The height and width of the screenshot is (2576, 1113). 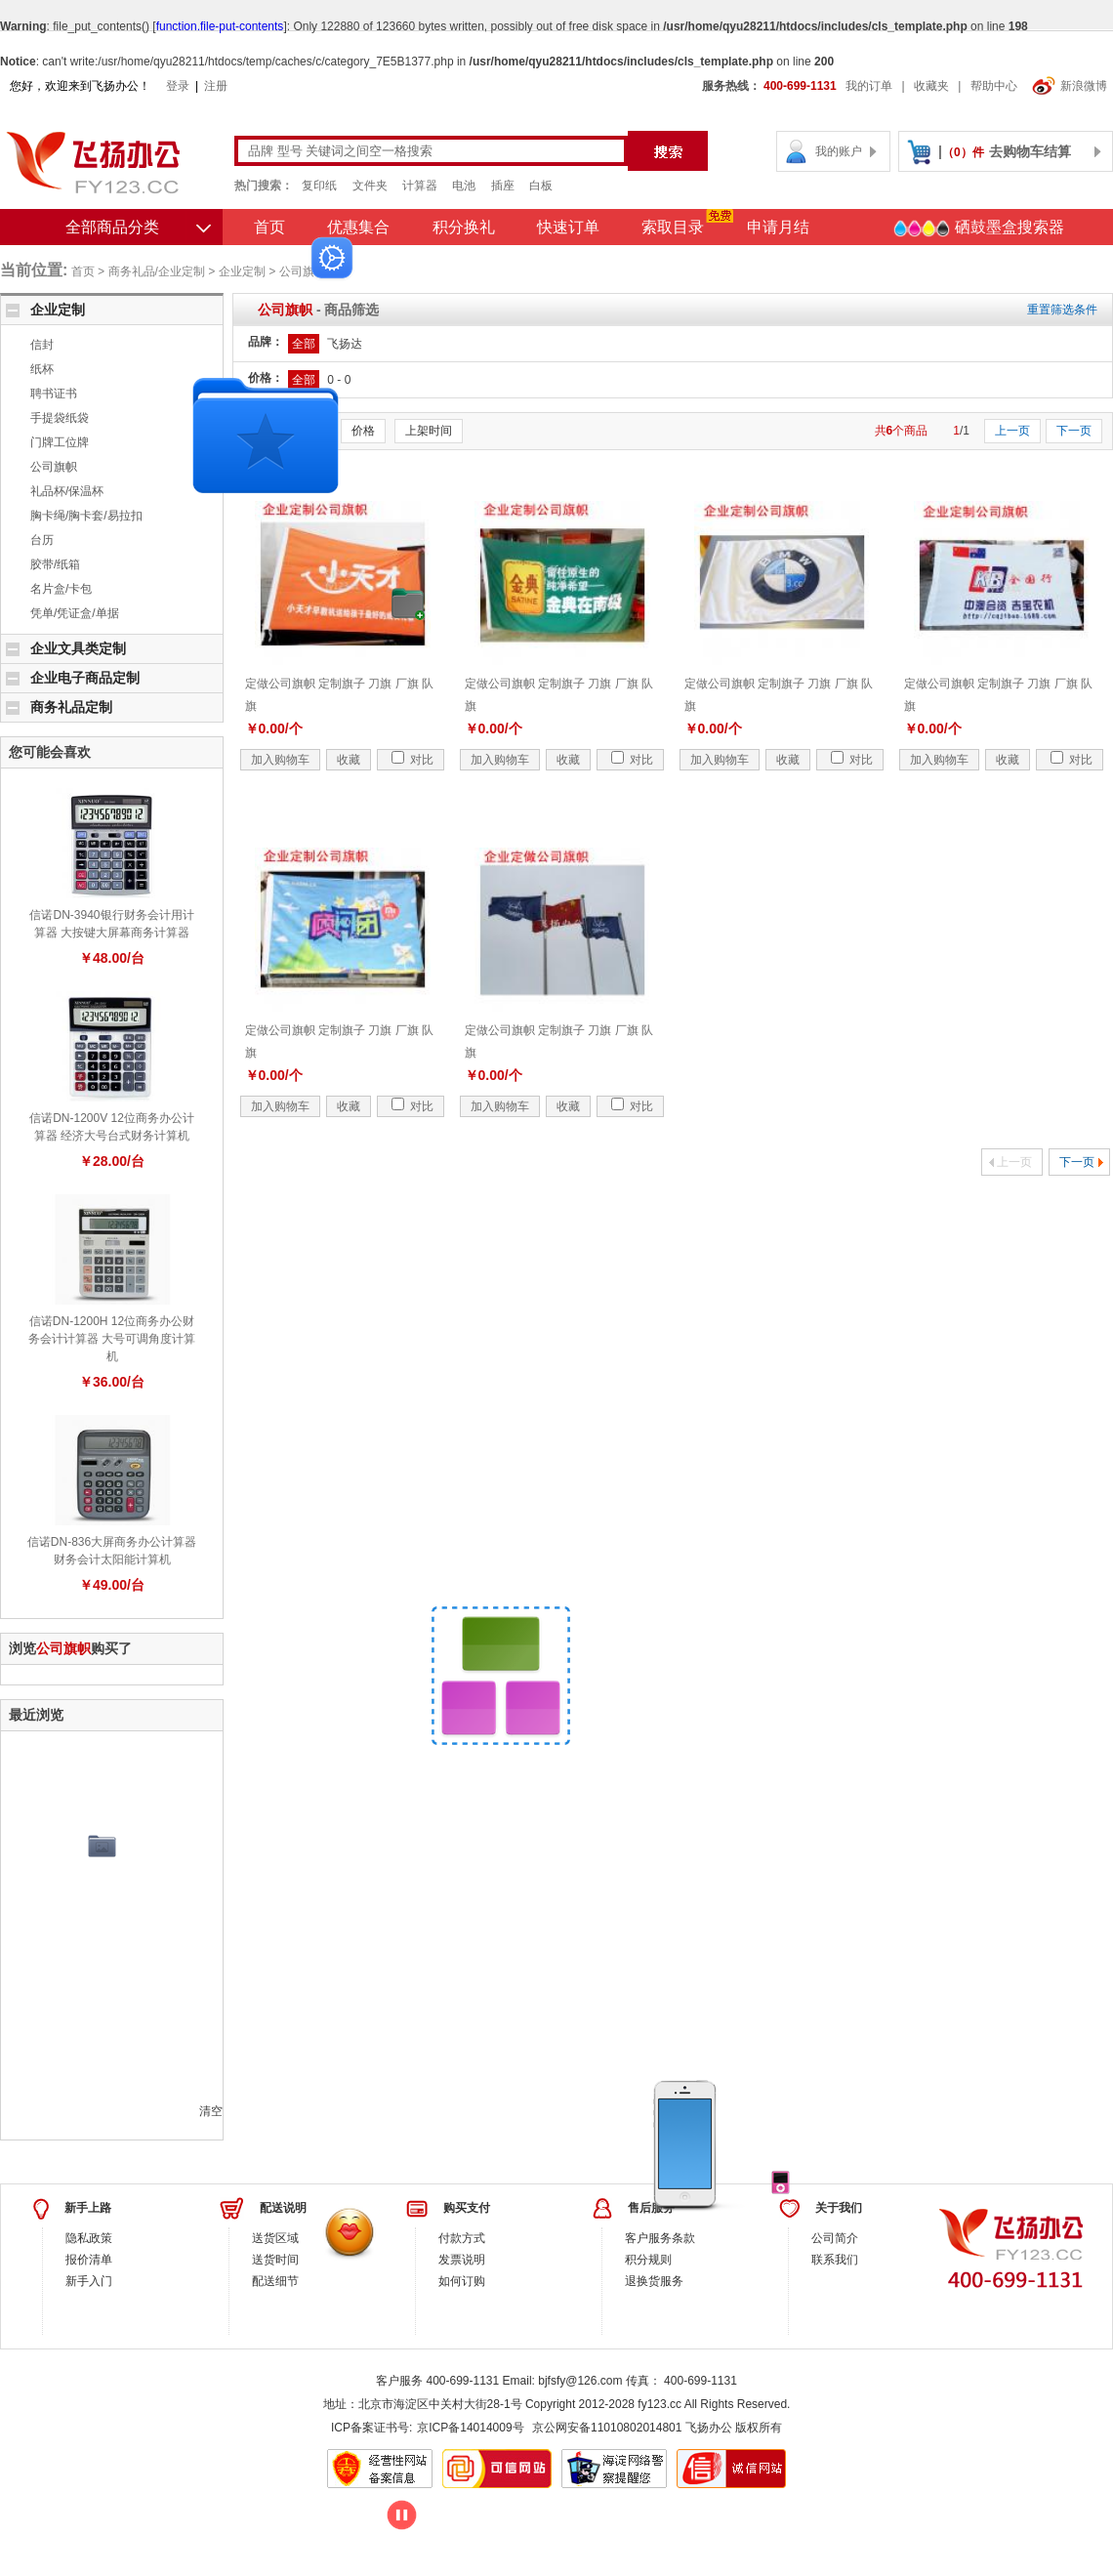 What do you see at coordinates (401, 2514) in the screenshot?
I see `indicates a paused download or sync process` at bounding box center [401, 2514].